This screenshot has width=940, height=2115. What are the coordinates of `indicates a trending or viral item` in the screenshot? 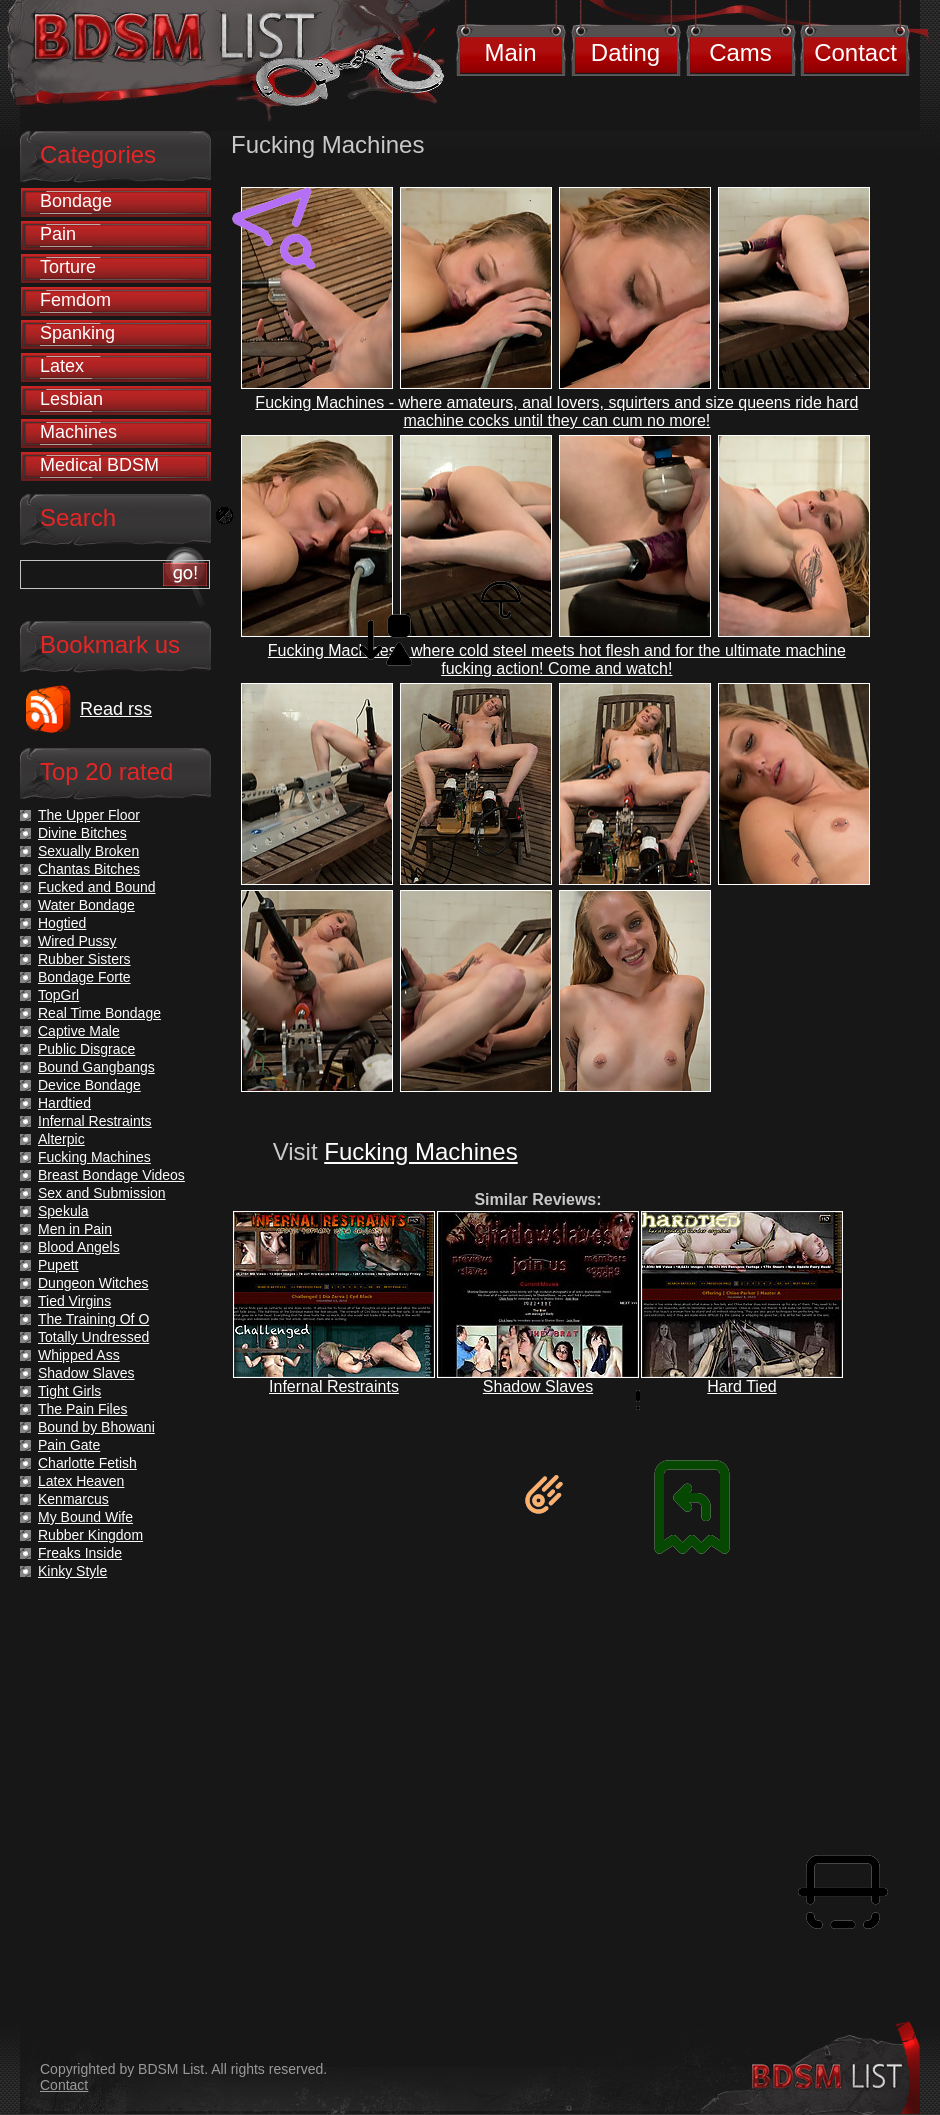 It's located at (544, 1495).